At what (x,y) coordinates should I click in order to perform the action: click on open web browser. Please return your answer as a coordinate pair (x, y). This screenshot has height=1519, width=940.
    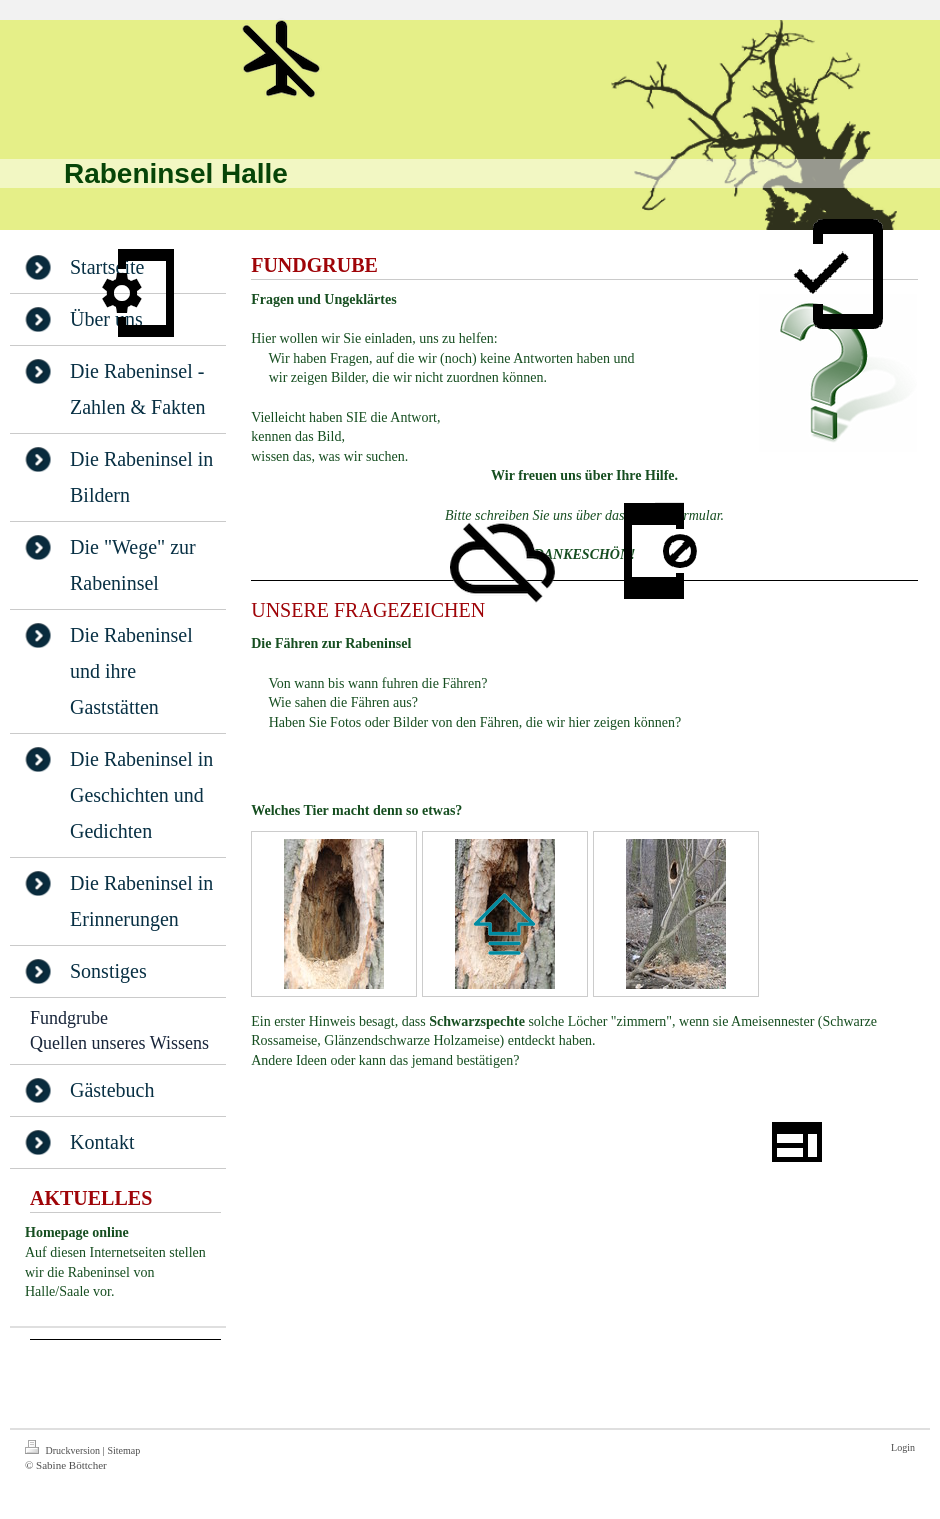
    Looking at the image, I should click on (797, 1142).